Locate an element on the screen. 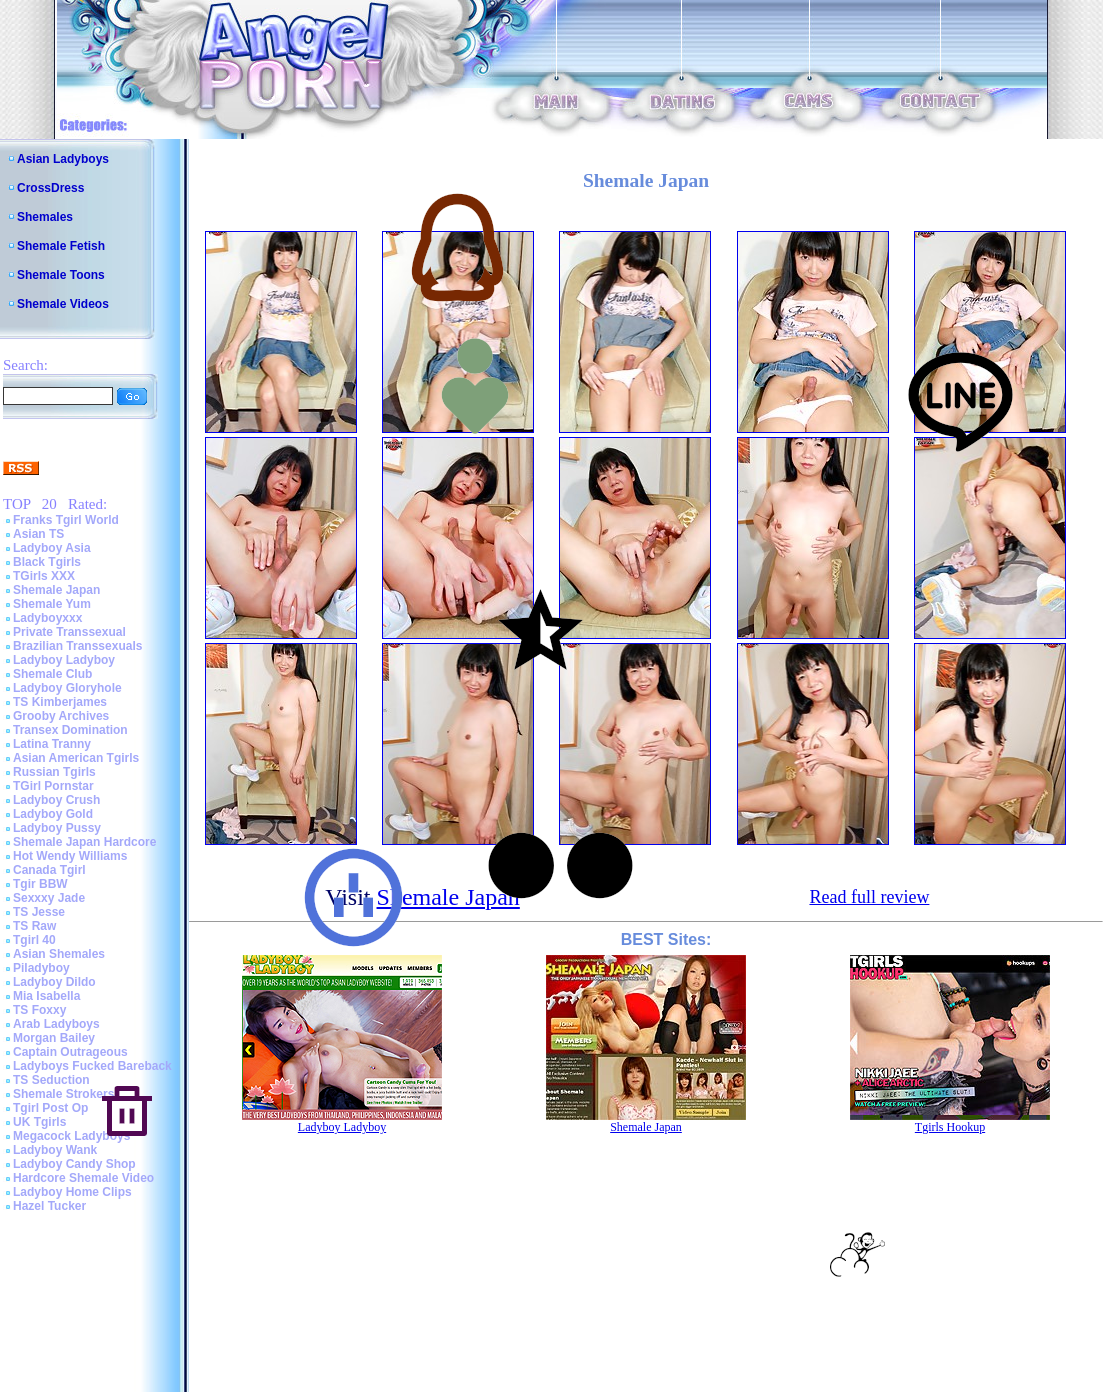  delete selected item is located at coordinates (127, 1111).